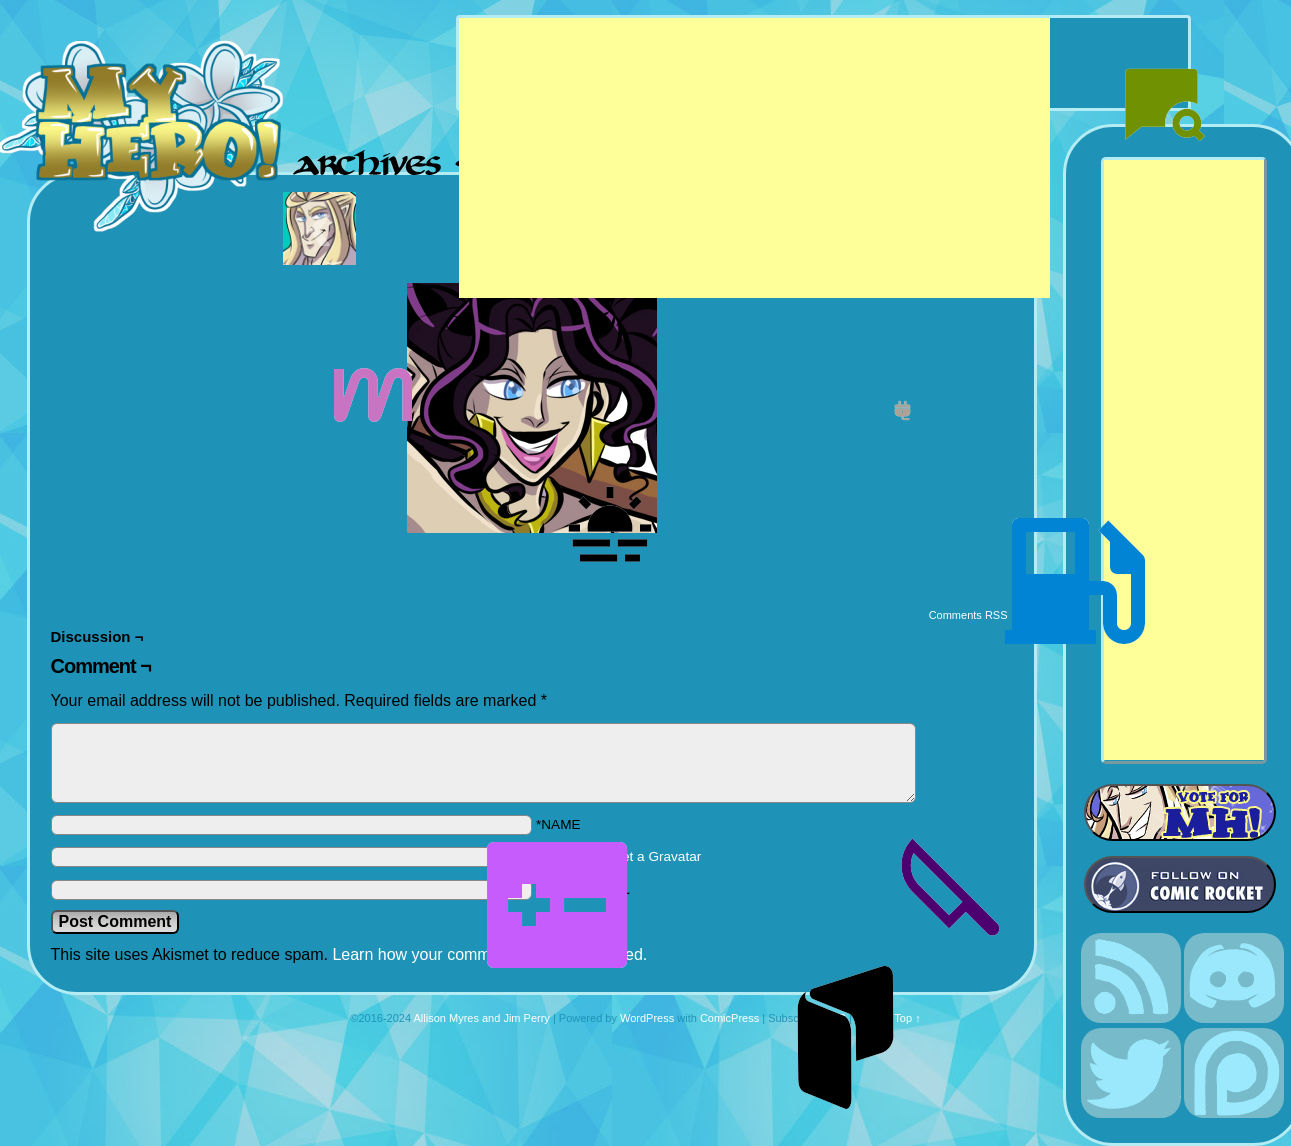 This screenshot has height=1146, width=1291. Describe the element at coordinates (557, 905) in the screenshot. I see `adjust quantity or value up or down` at that location.